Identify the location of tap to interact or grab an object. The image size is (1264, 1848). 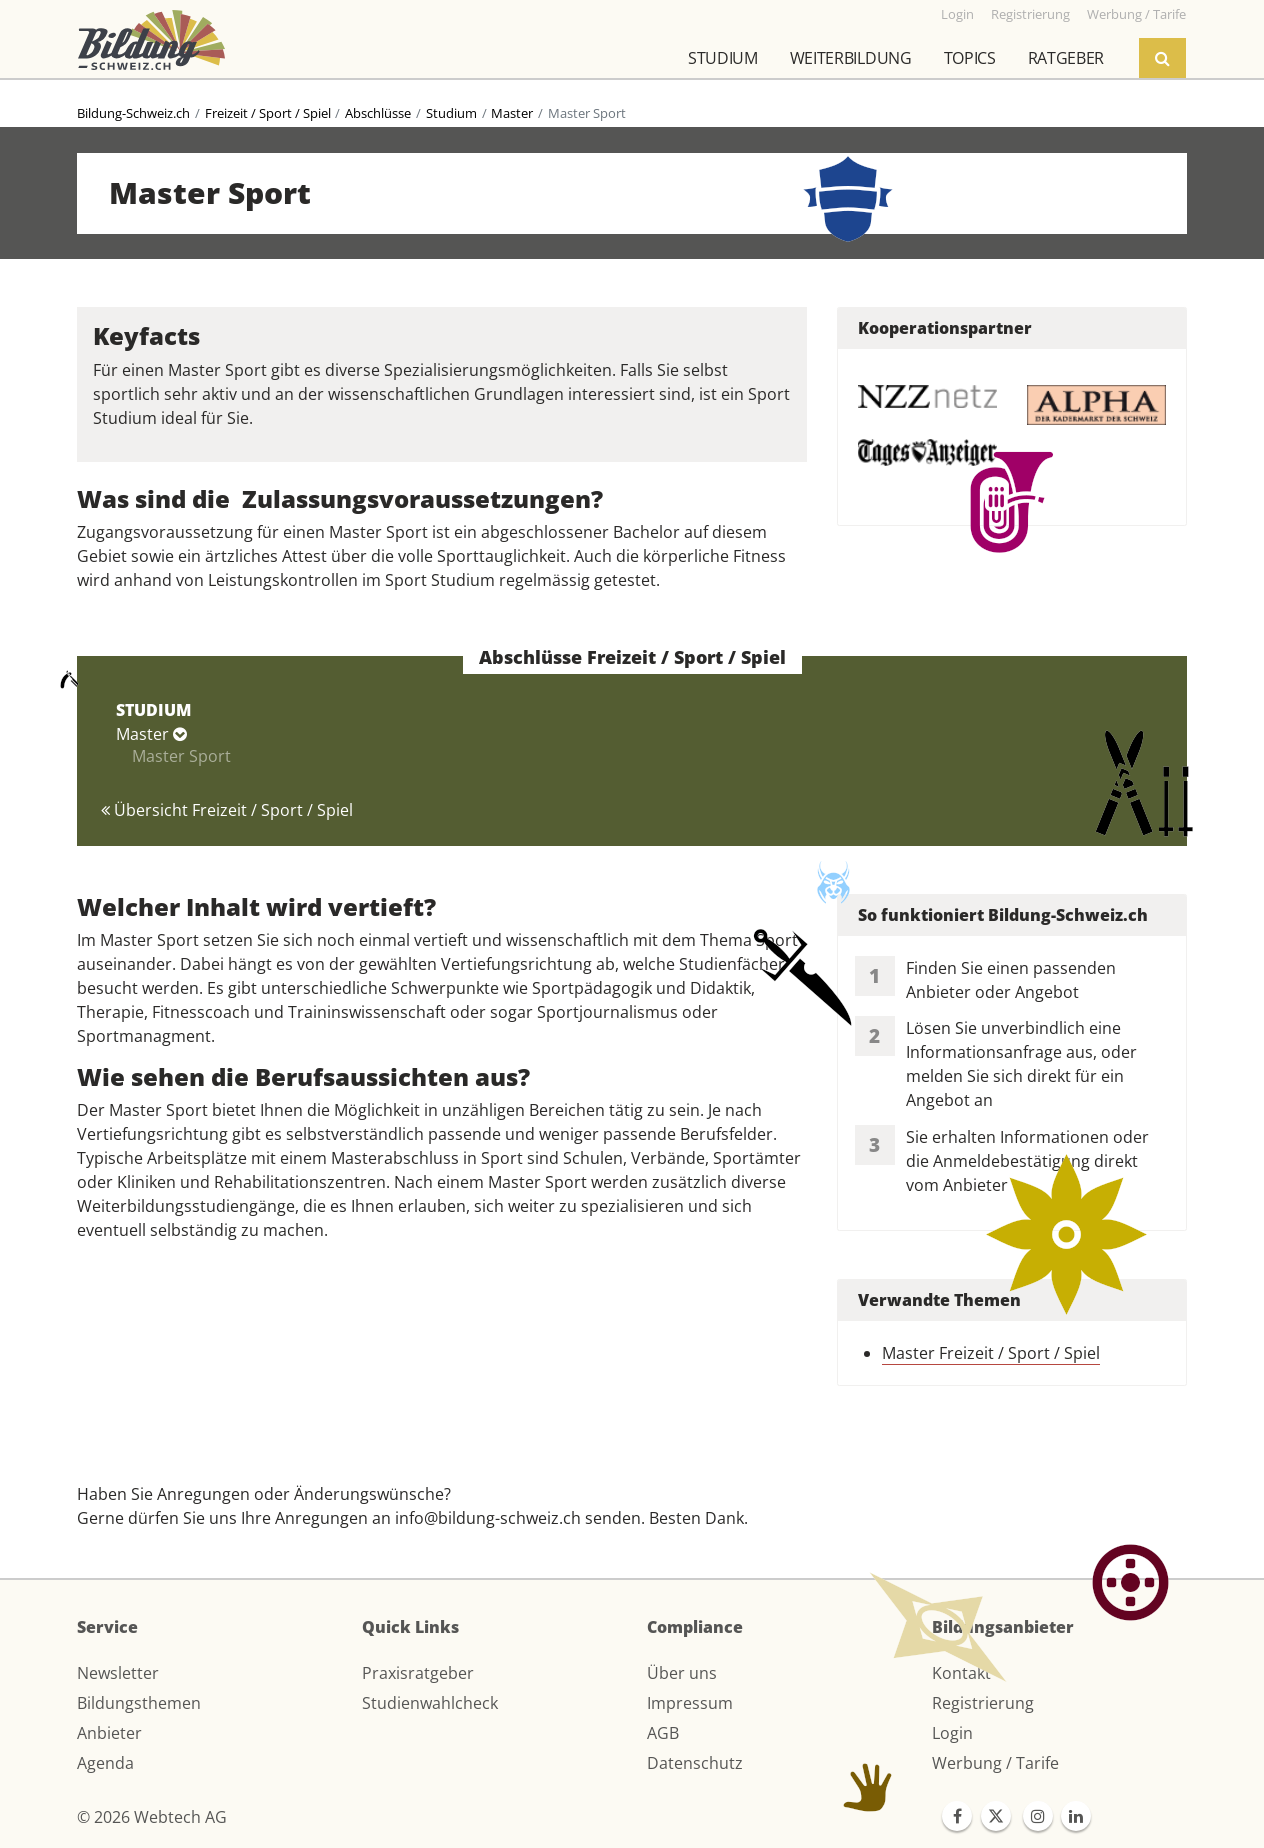
(867, 1787).